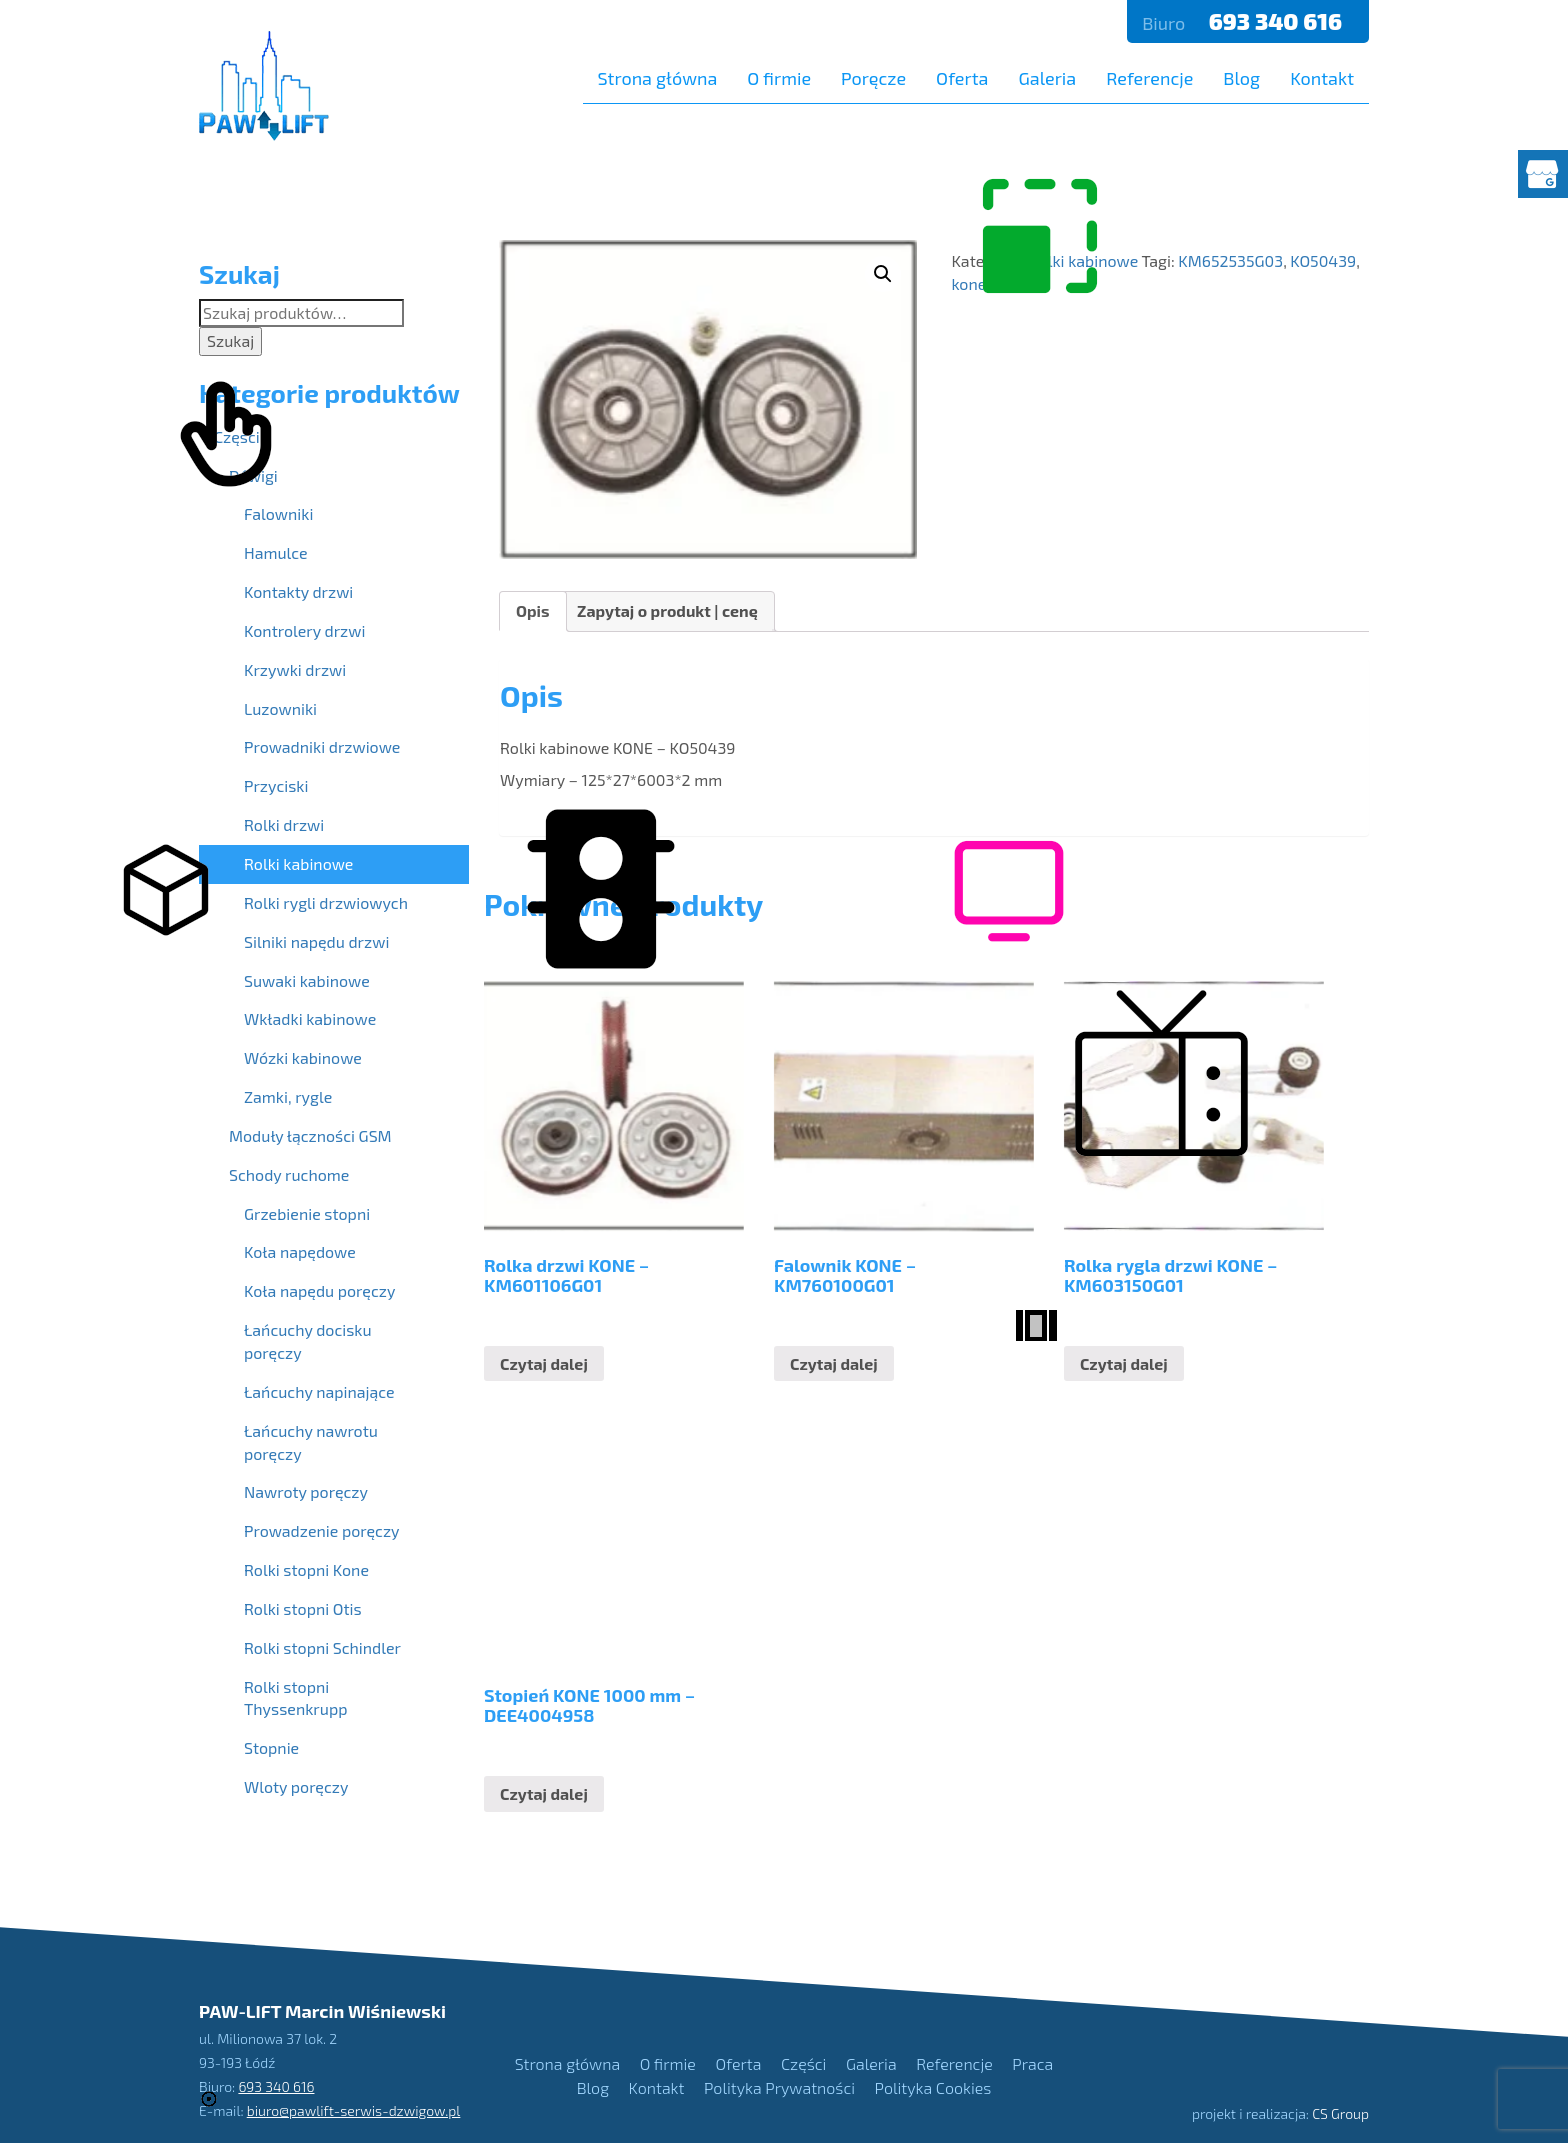 The image size is (1568, 2143). Describe the element at coordinates (1040, 236) in the screenshot. I see `resize an element or window` at that location.